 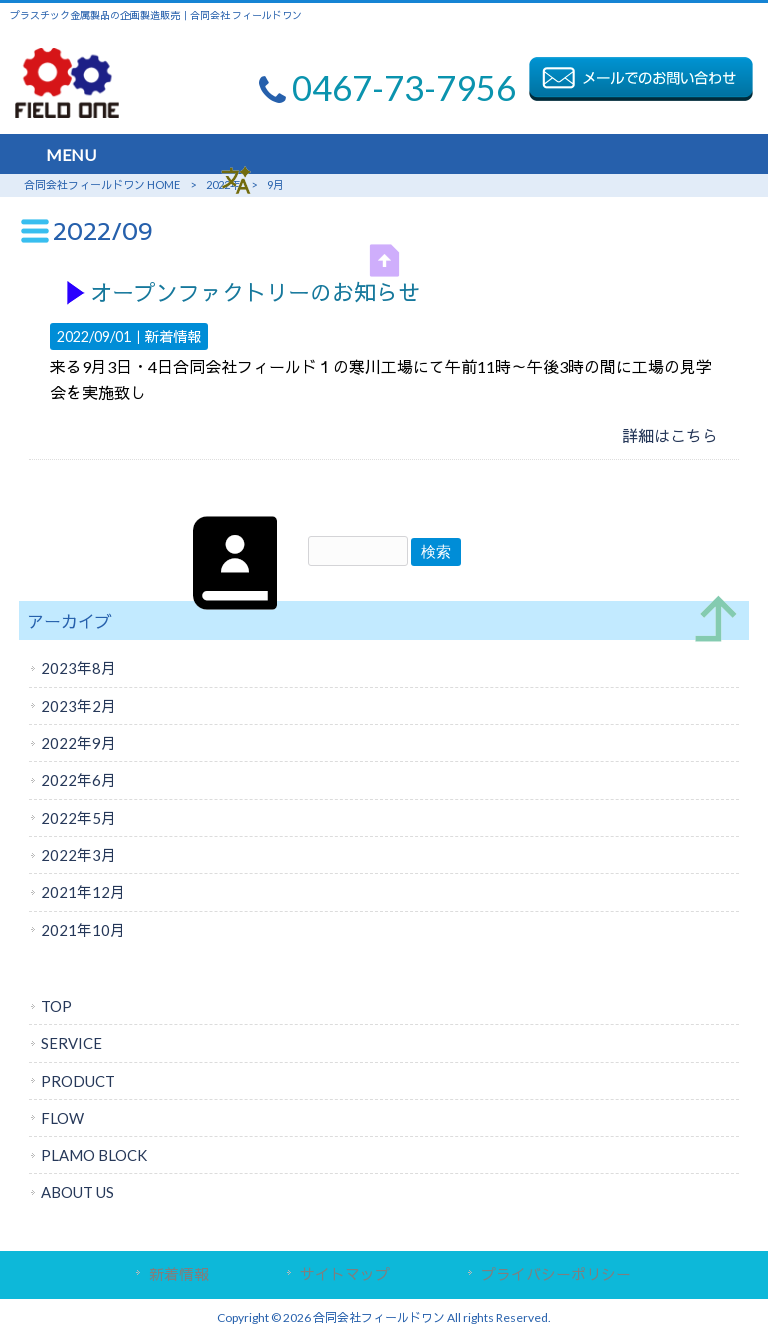 I want to click on upload a file or document, so click(x=384, y=260).